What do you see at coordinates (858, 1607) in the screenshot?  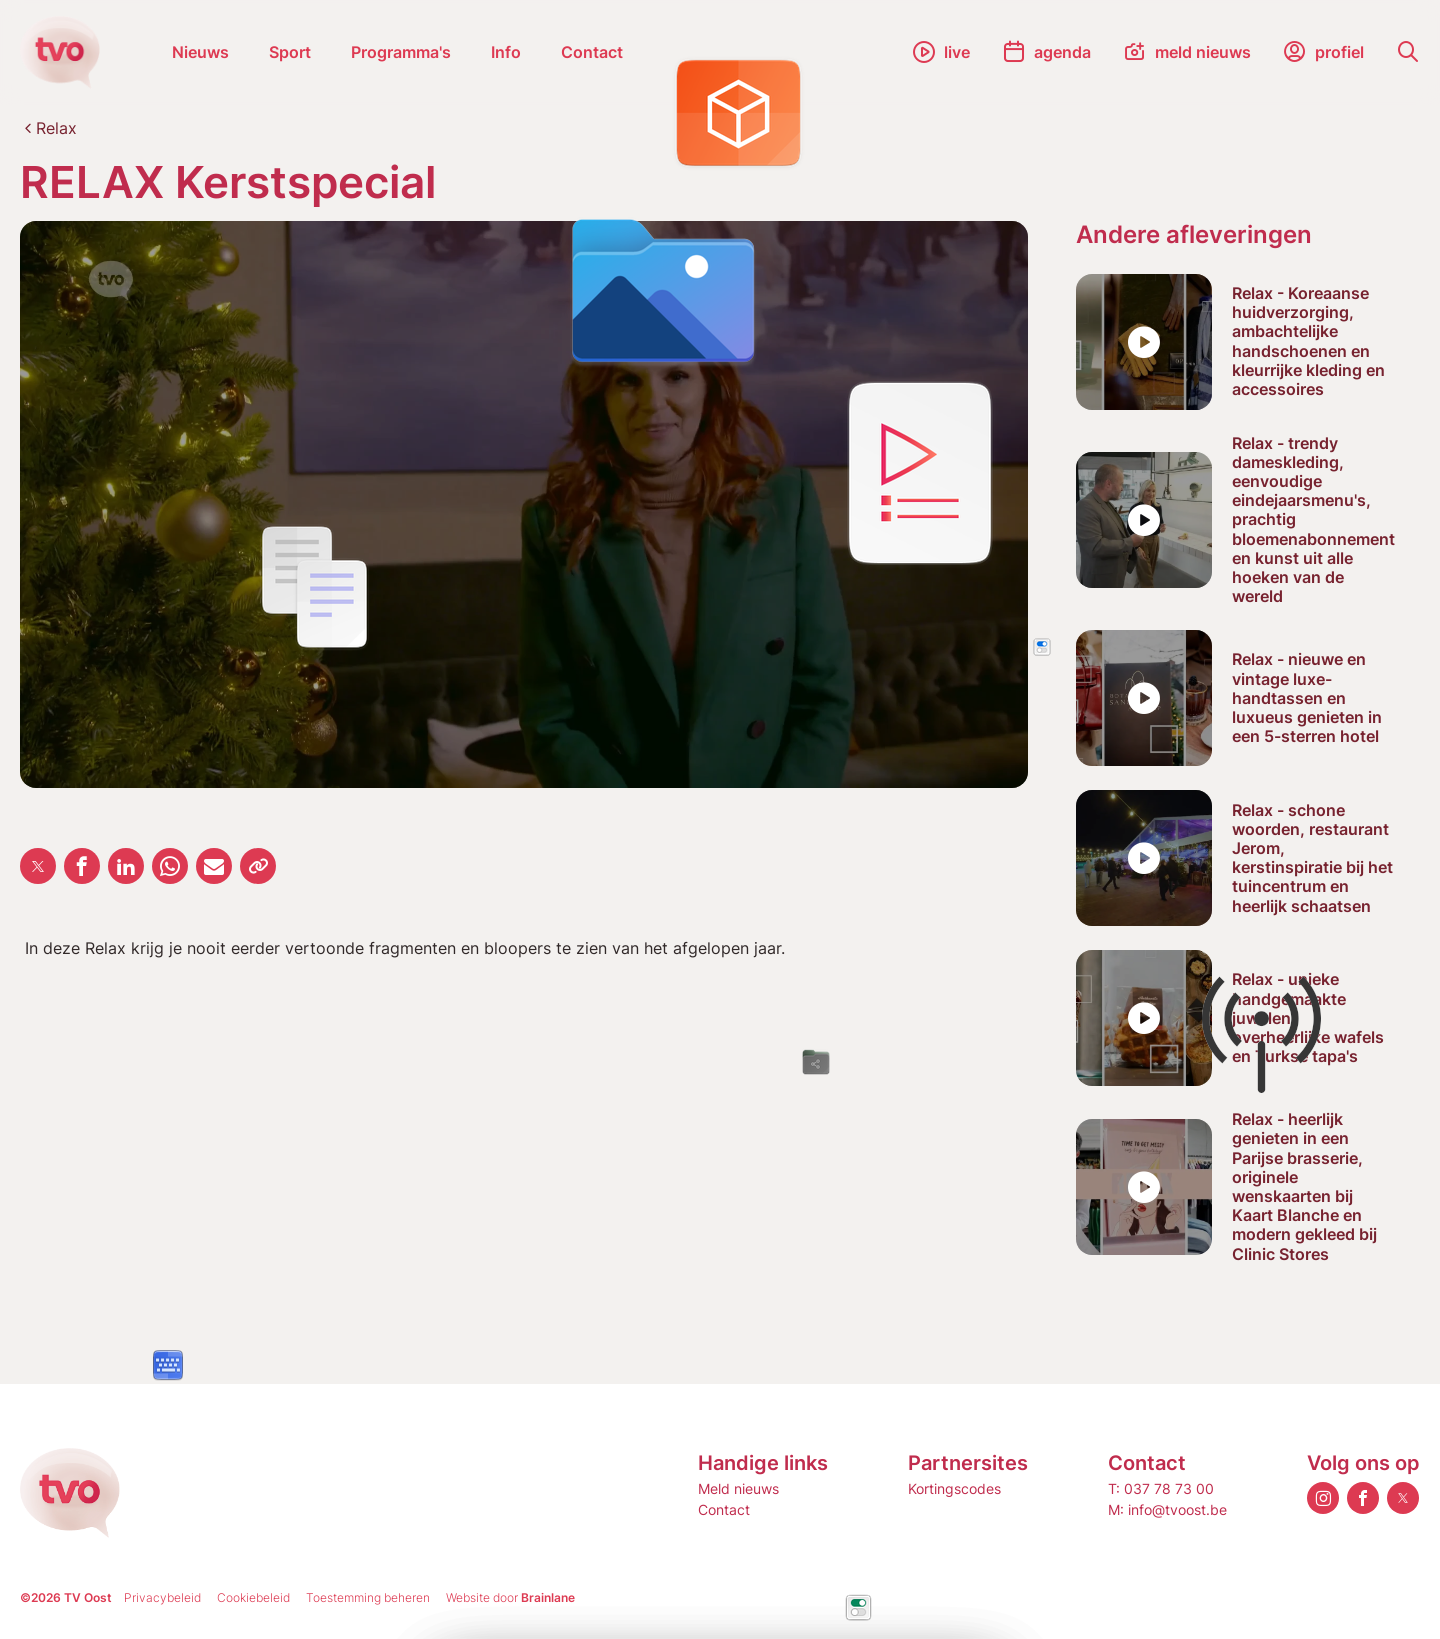 I see `open gnome tweaks settings` at bounding box center [858, 1607].